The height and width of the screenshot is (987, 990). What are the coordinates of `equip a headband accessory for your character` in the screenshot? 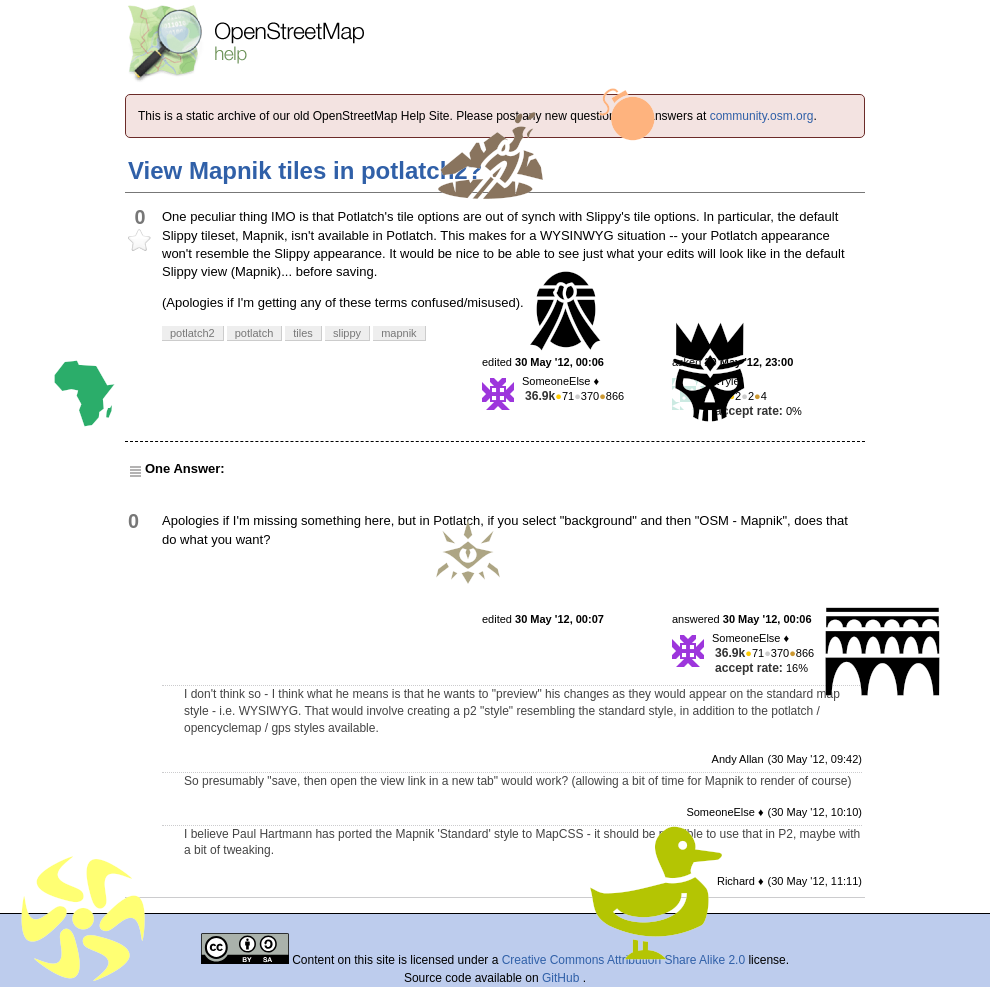 It's located at (566, 311).